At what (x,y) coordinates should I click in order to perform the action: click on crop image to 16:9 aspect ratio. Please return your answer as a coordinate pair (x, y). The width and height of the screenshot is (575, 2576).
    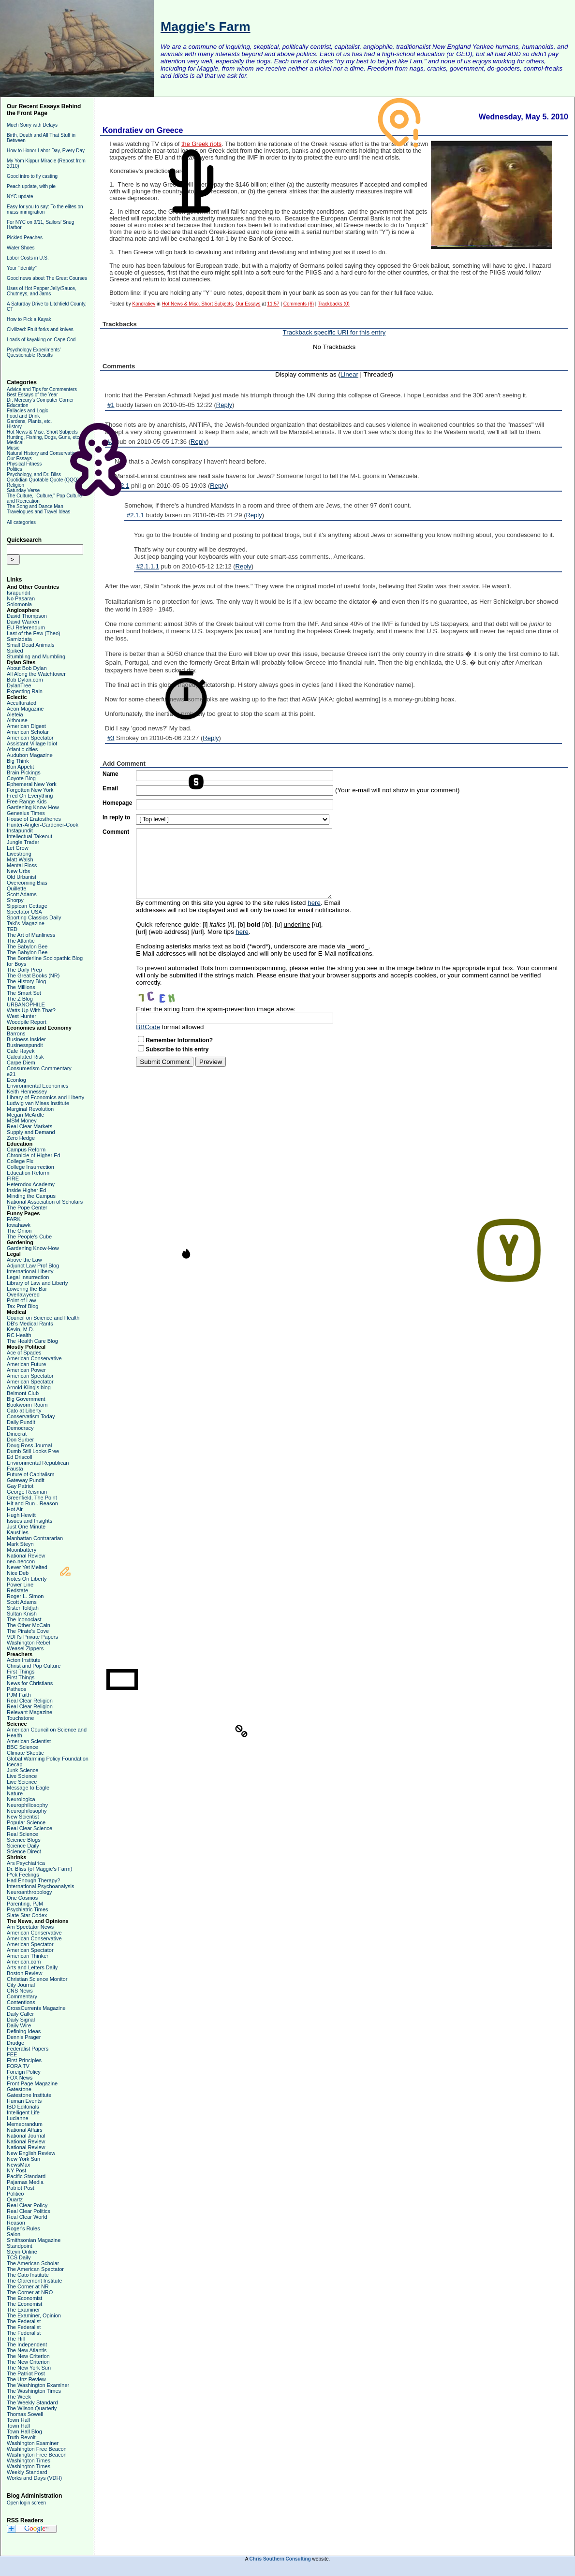
    Looking at the image, I should click on (122, 1679).